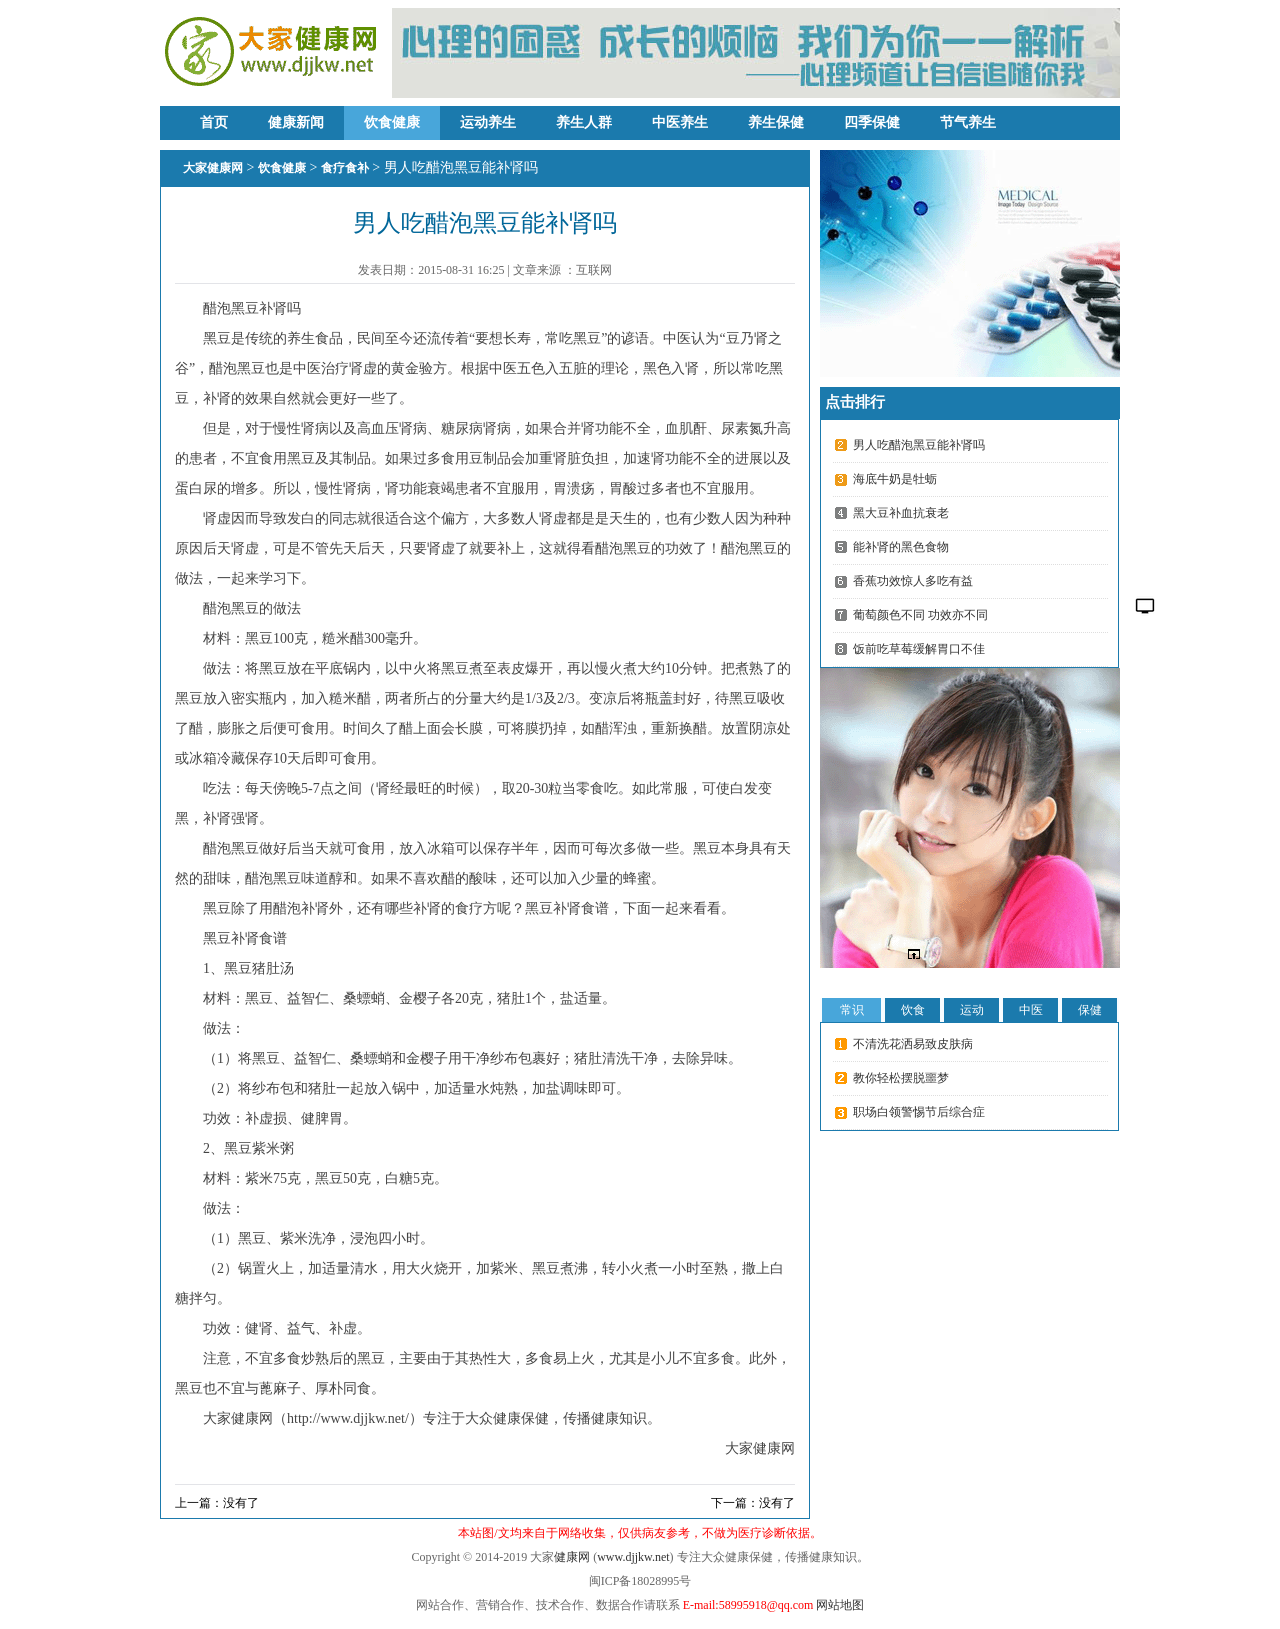  What do you see at coordinates (1145, 606) in the screenshot?
I see `access personal video or media content` at bounding box center [1145, 606].